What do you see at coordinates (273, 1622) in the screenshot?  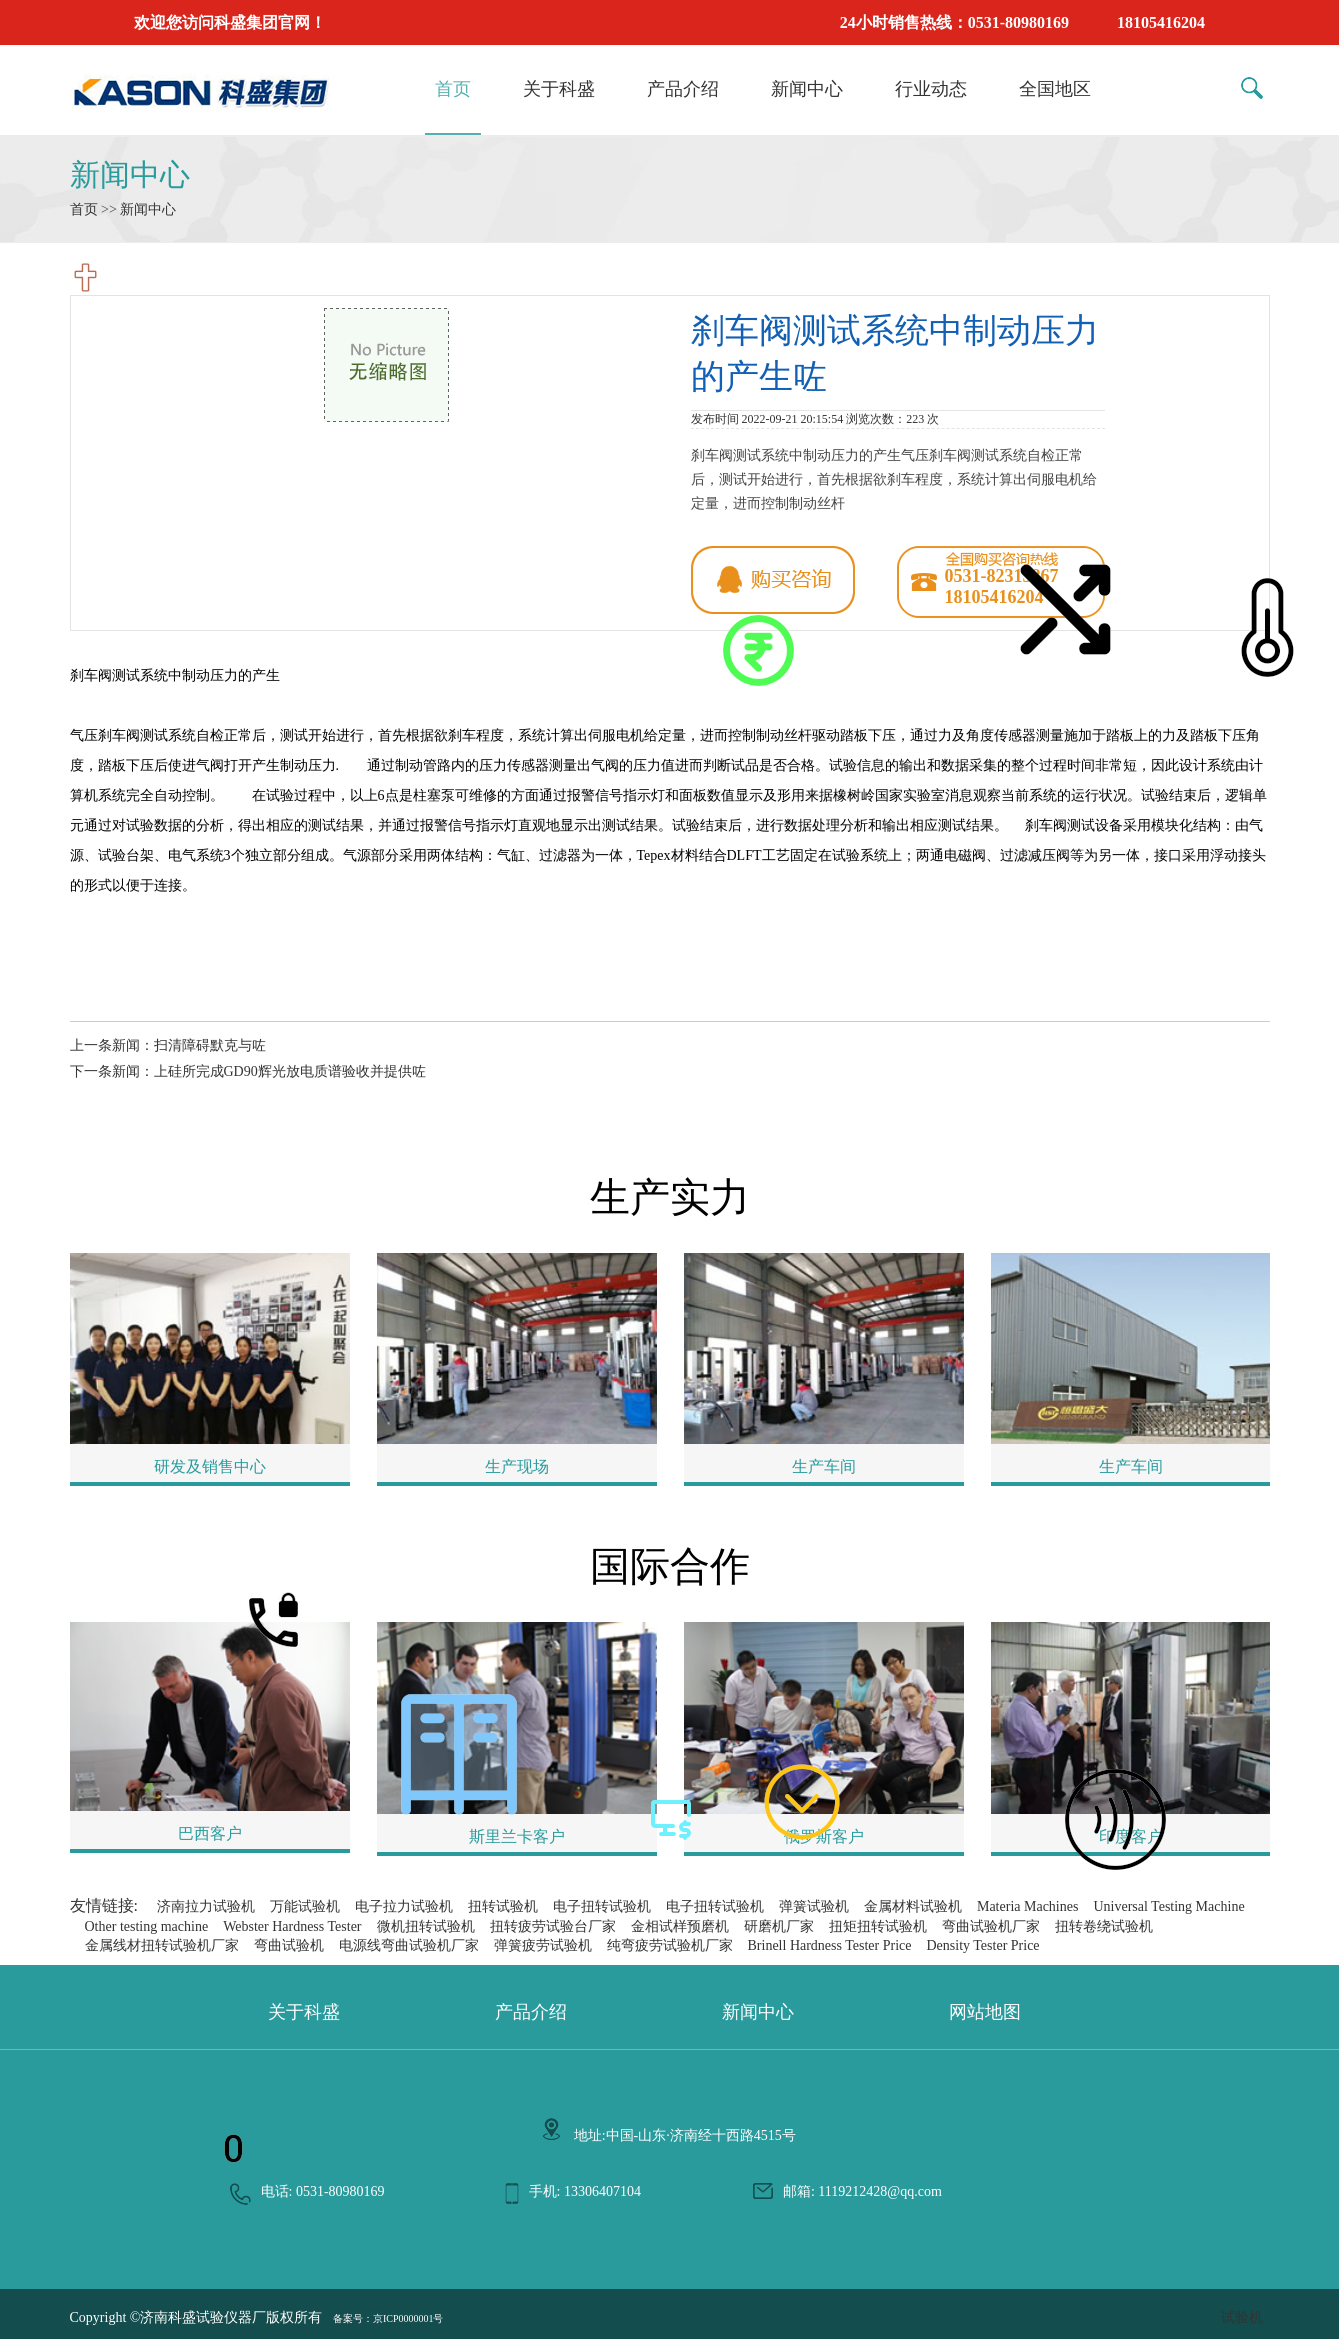 I see `phone is locked or secured` at bounding box center [273, 1622].